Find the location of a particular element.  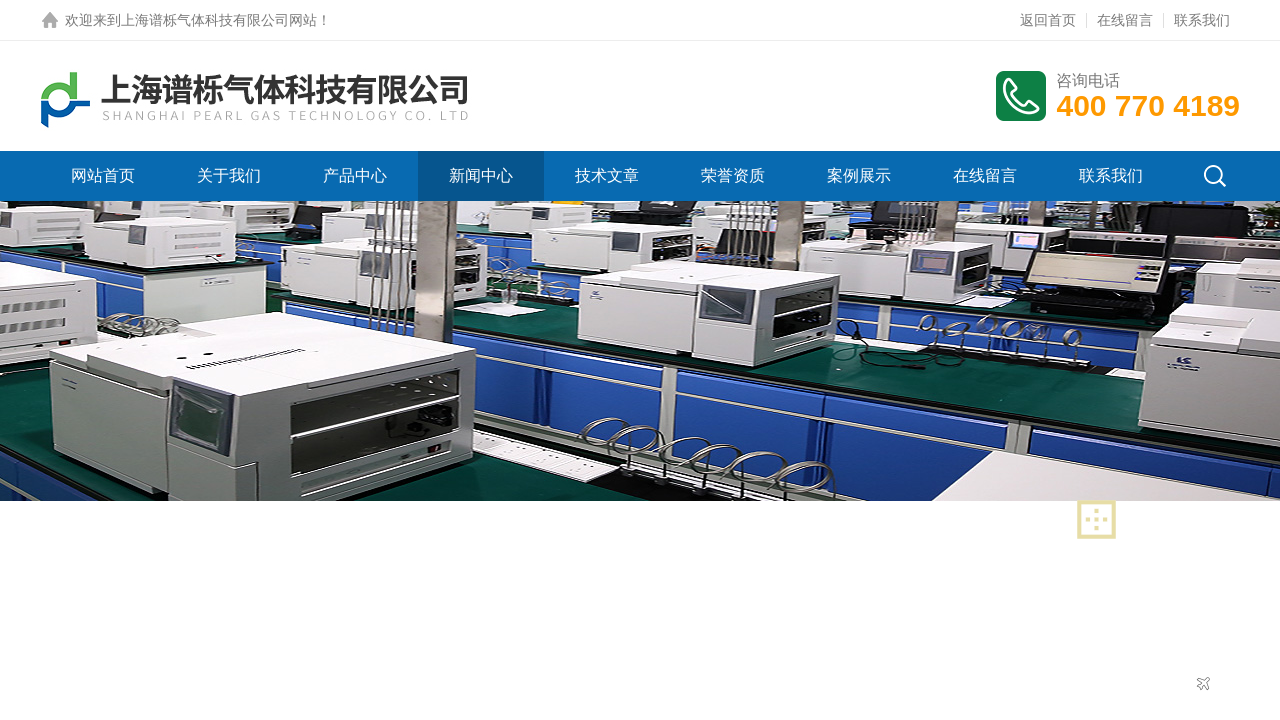

apply outer border to selection is located at coordinates (1096, 519).